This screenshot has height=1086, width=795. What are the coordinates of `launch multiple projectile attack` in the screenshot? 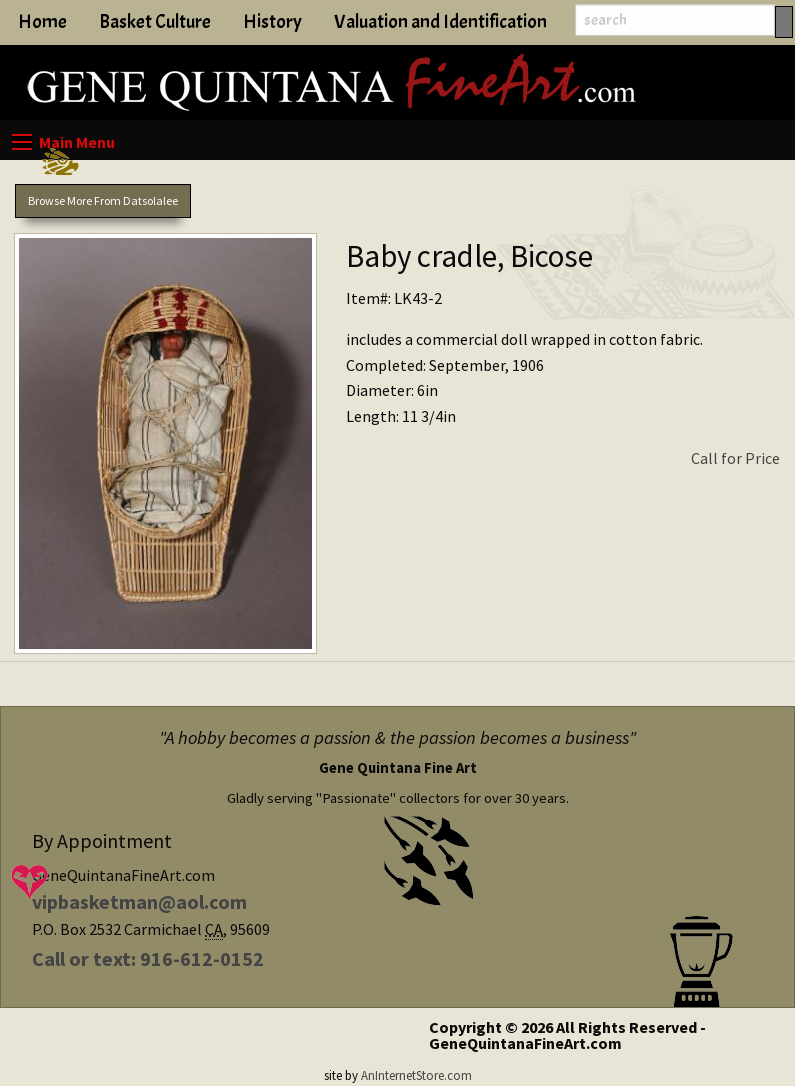 It's located at (429, 861).